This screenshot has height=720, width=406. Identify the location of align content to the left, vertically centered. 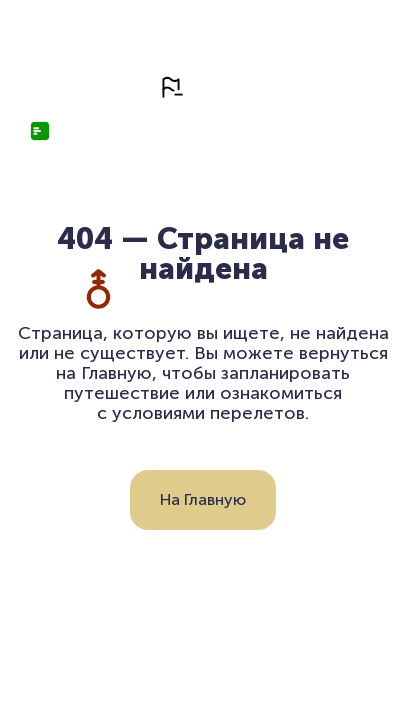
(40, 131).